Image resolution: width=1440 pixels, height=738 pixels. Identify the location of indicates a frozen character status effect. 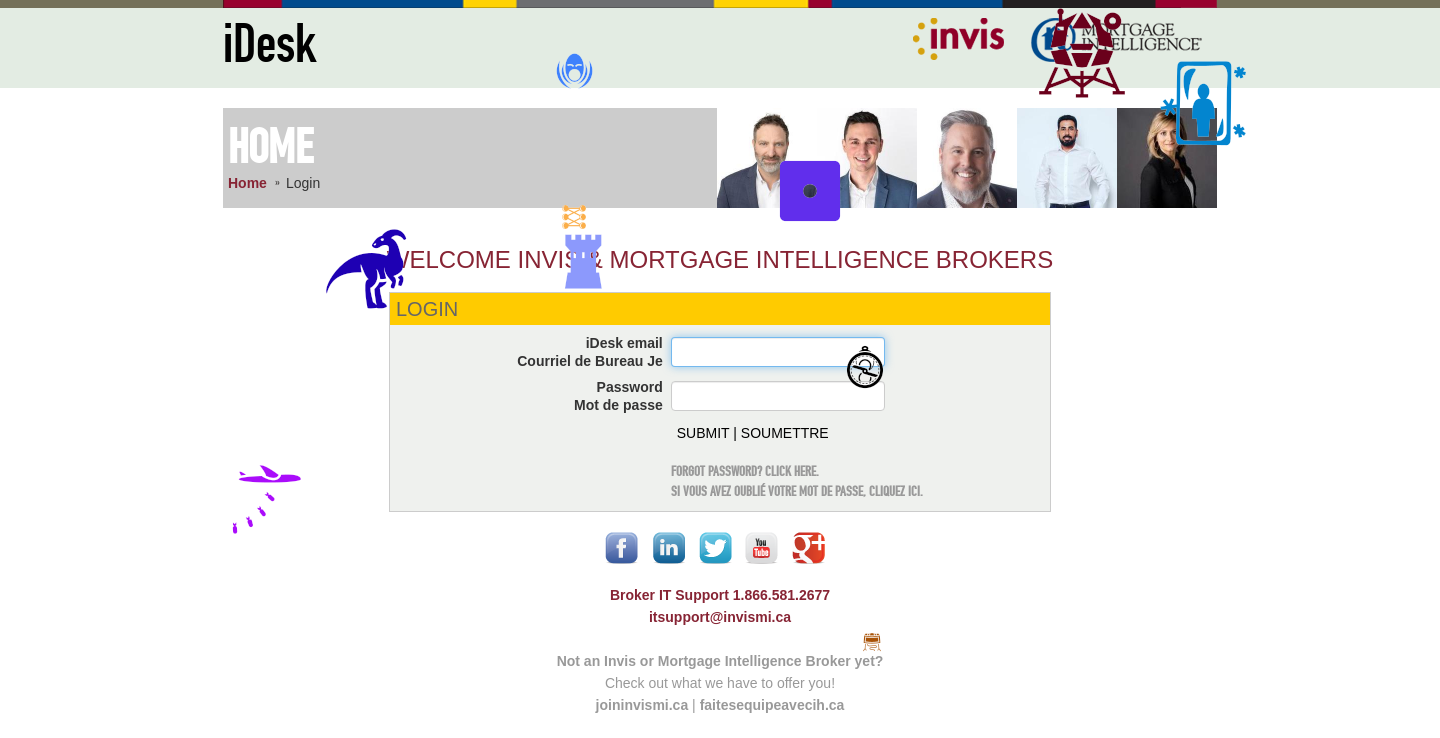
(1203, 102).